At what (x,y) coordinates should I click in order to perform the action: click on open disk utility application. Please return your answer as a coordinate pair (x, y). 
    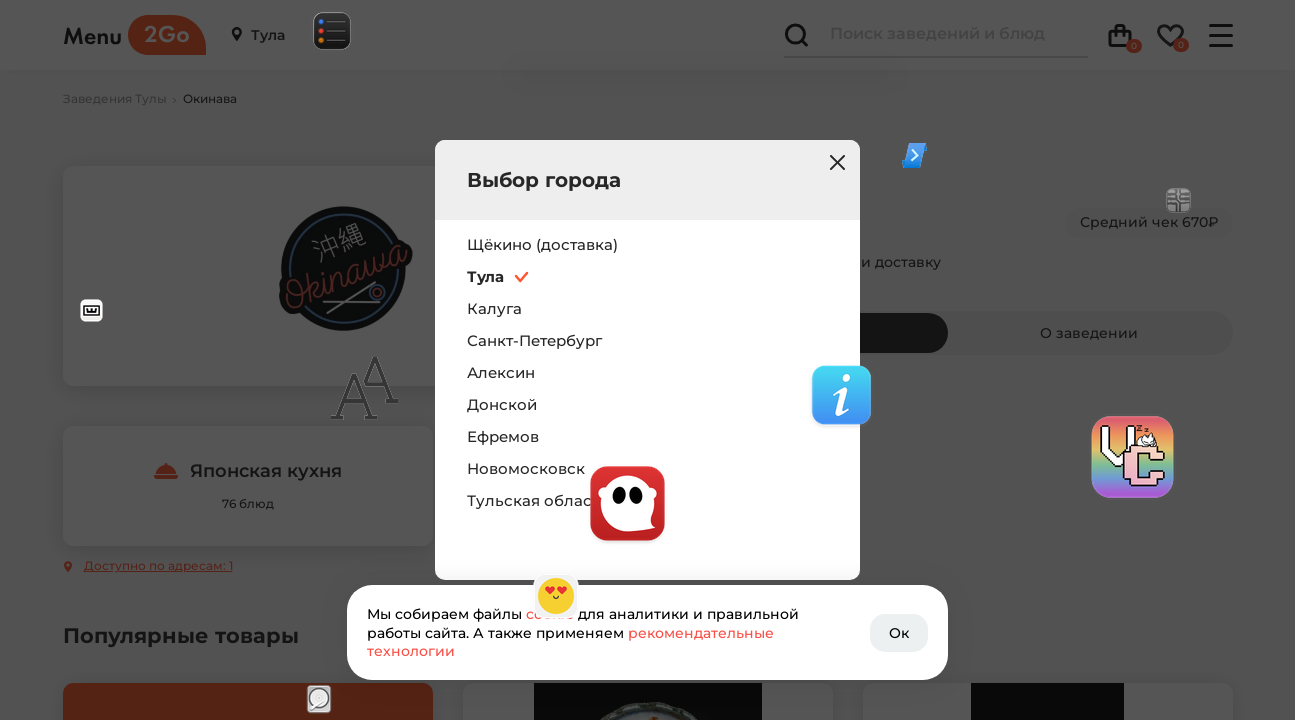
    Looking at the image, I should click on (319, 699).